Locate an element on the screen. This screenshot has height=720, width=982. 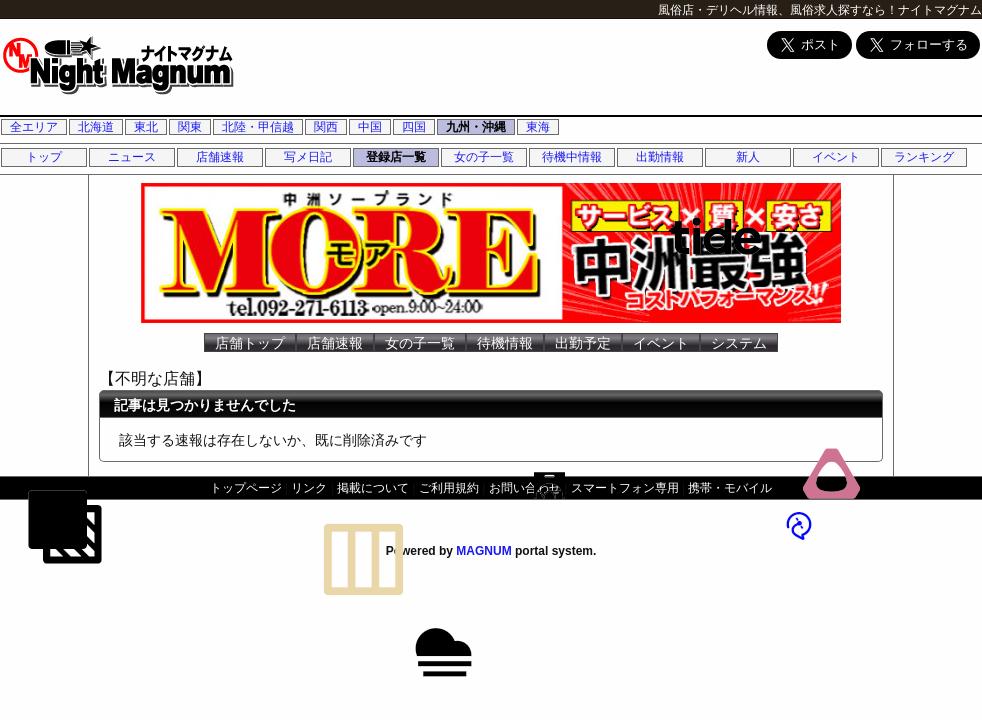
HTC Vive brand logo is located at coordinates (831, 473).